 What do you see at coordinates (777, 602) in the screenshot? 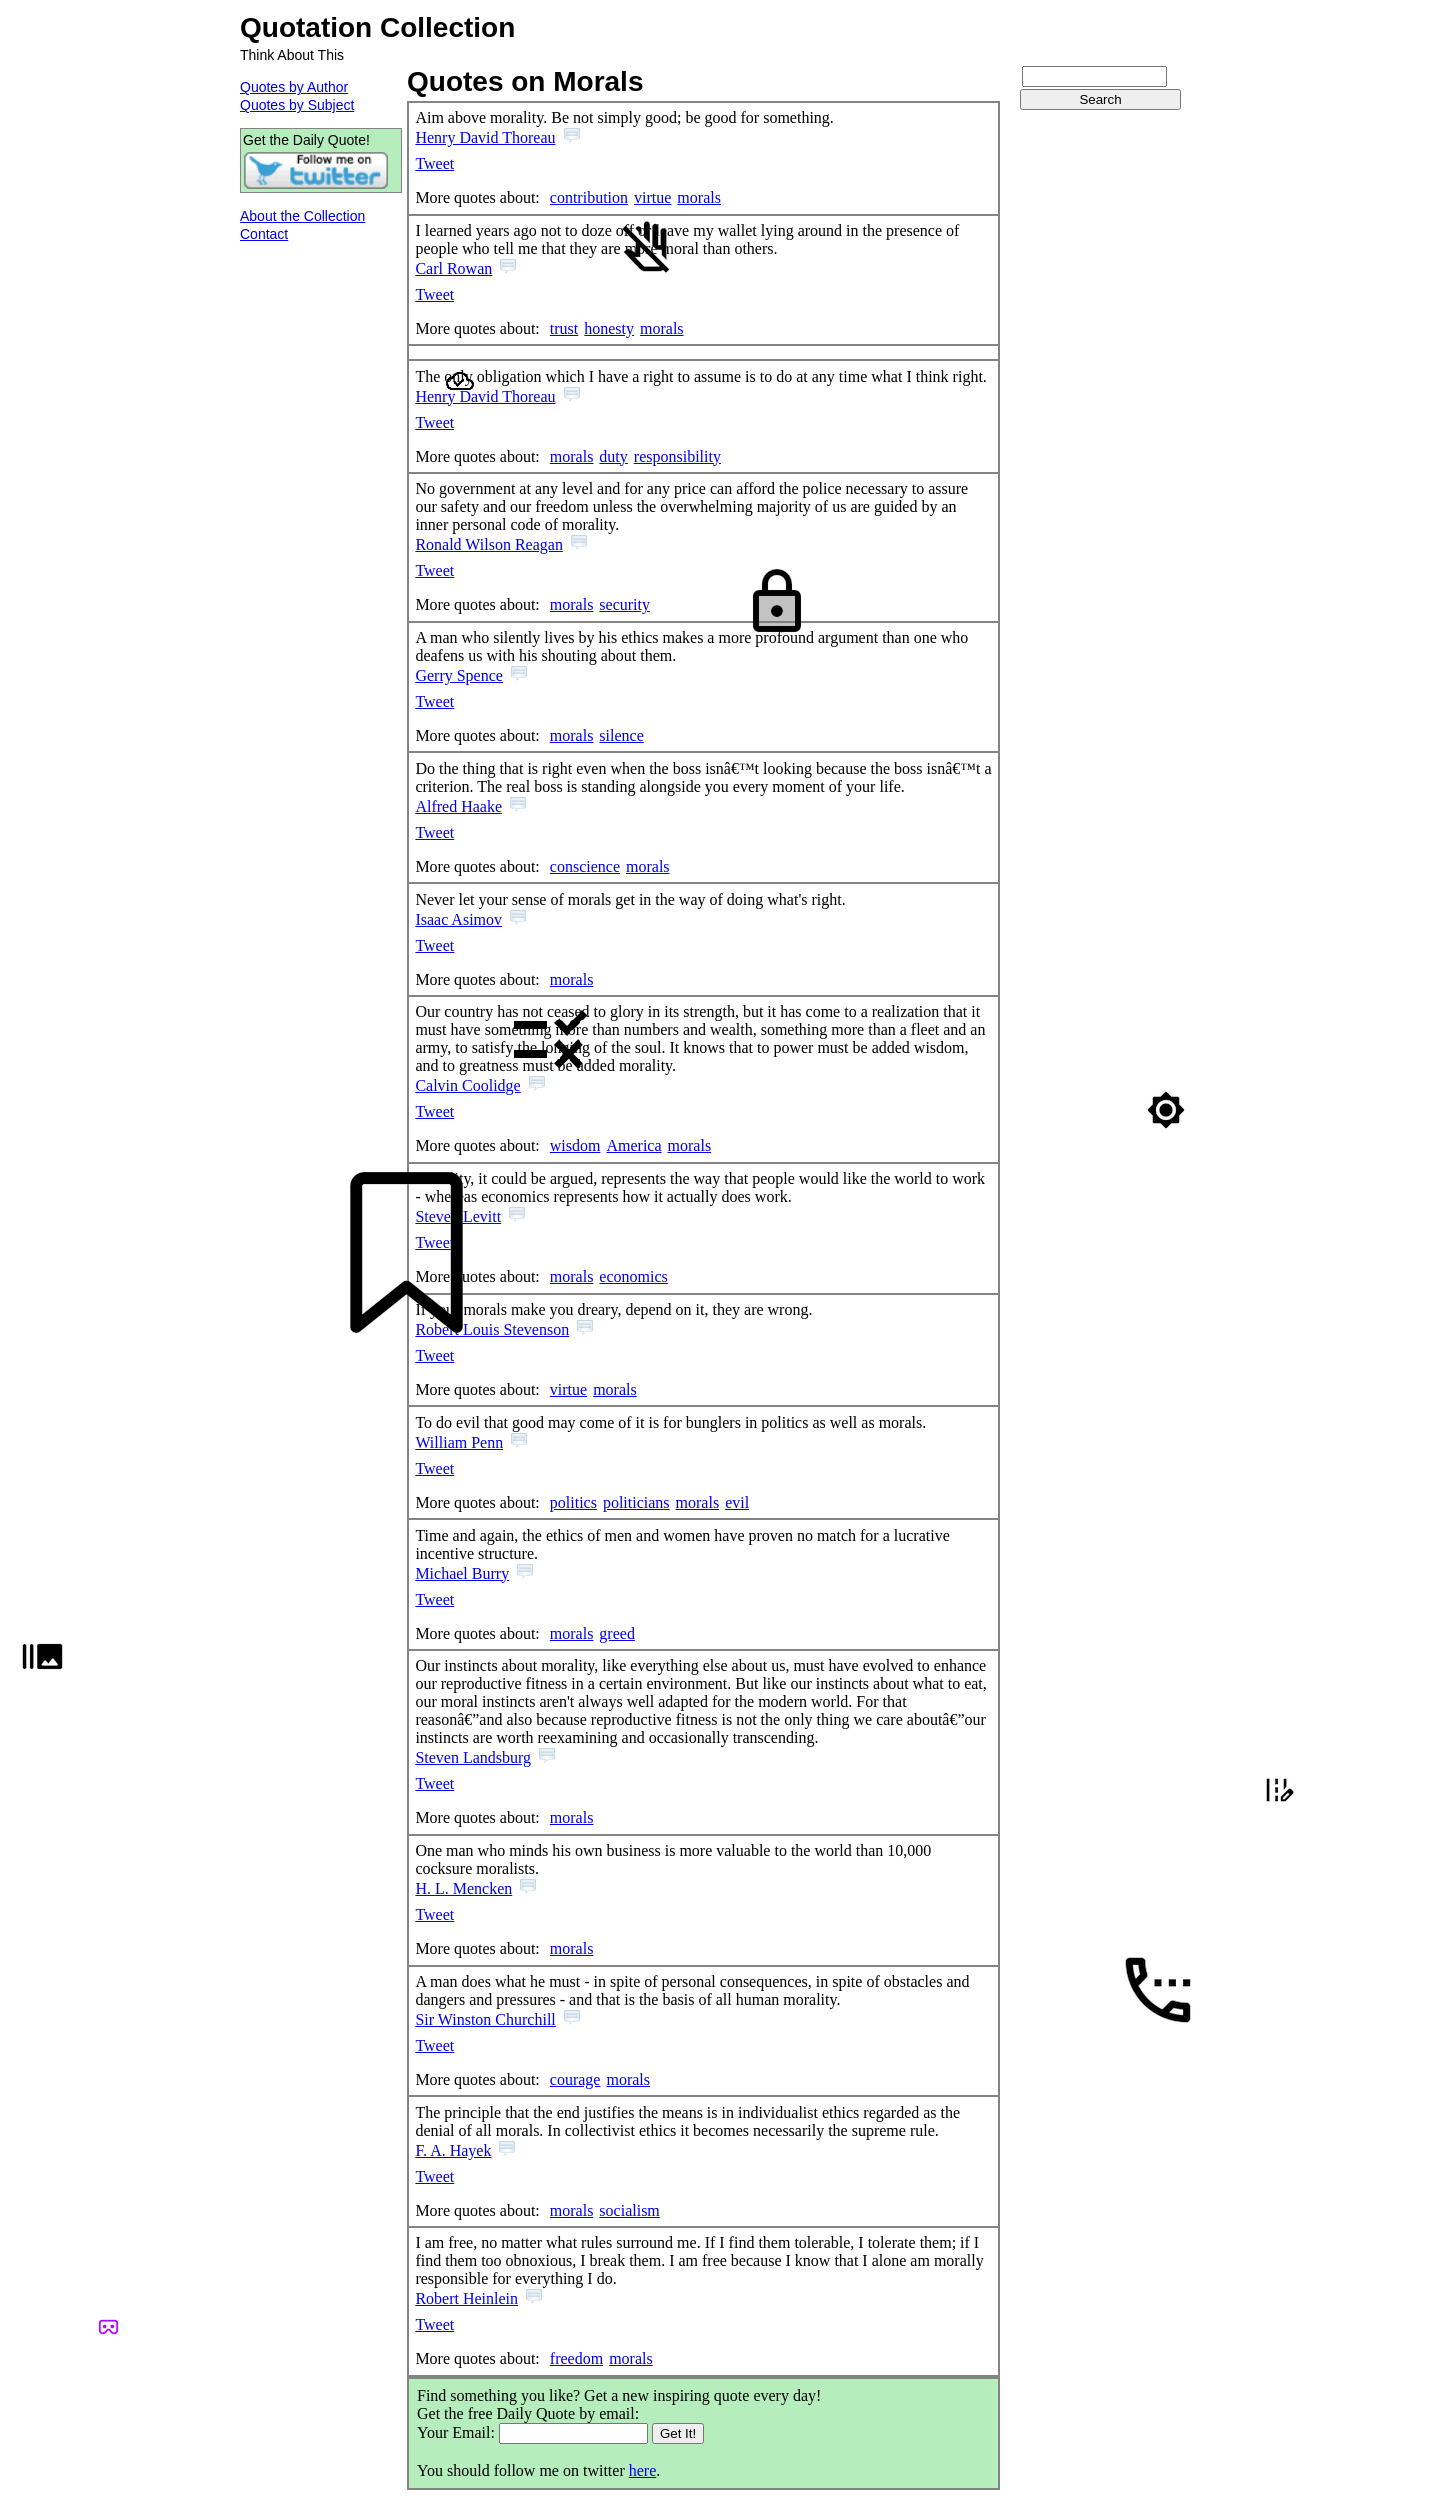
I see `indicates a secure connection` at bounding box center [777, 602].